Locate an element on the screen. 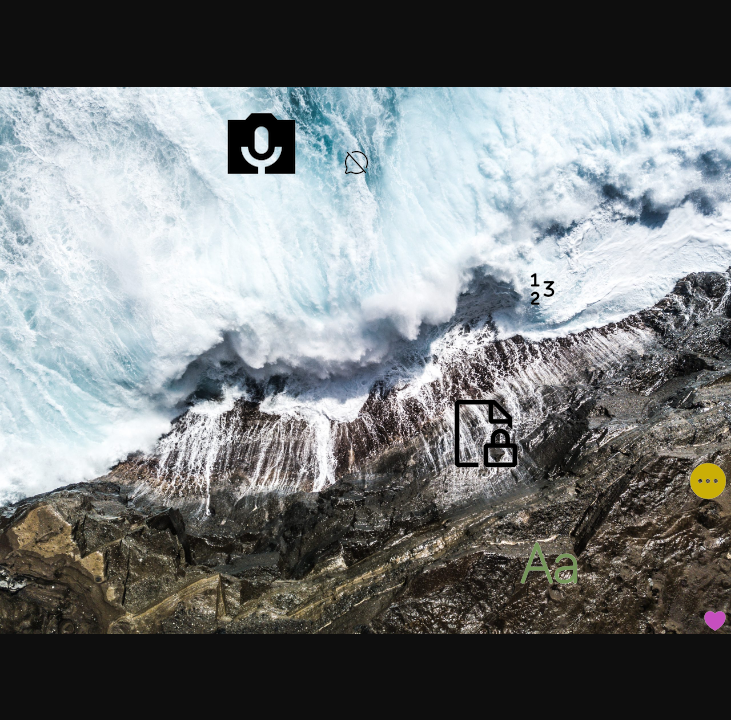  add to favorites is located at coordinates (715, 621).